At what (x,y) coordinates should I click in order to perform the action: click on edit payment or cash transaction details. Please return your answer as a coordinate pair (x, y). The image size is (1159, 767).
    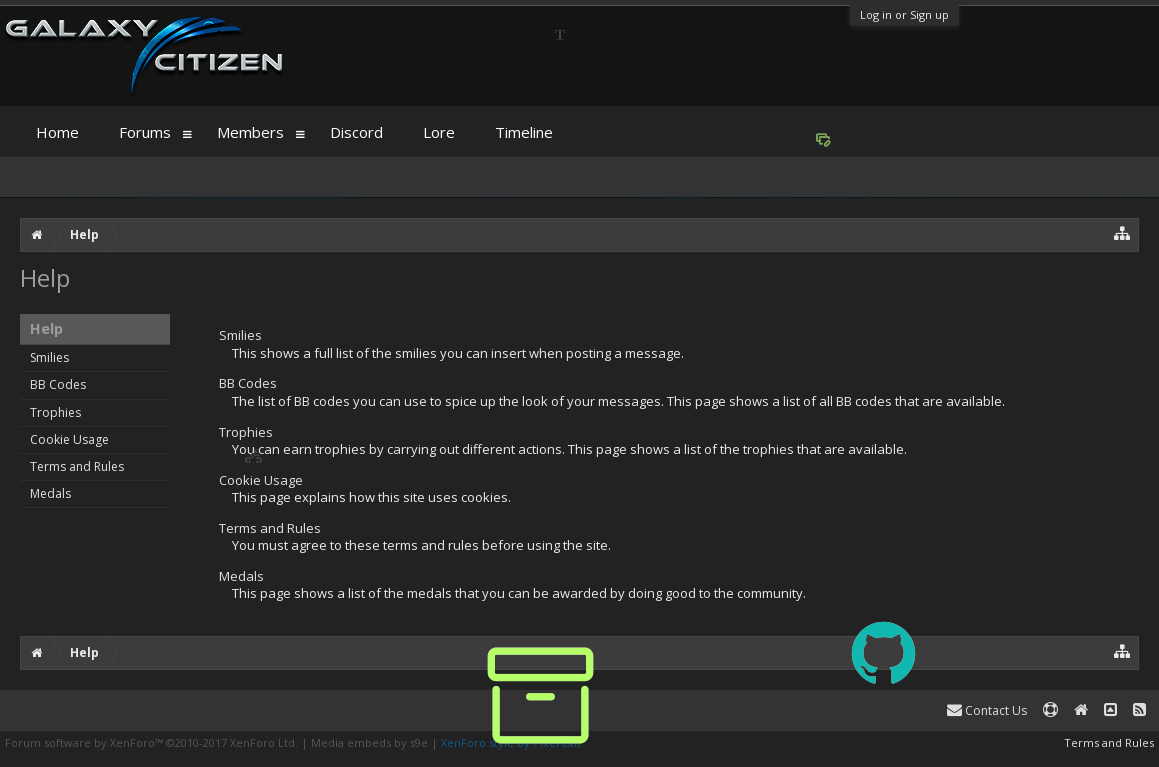
    Looking at the image, I should click on (823, 139).